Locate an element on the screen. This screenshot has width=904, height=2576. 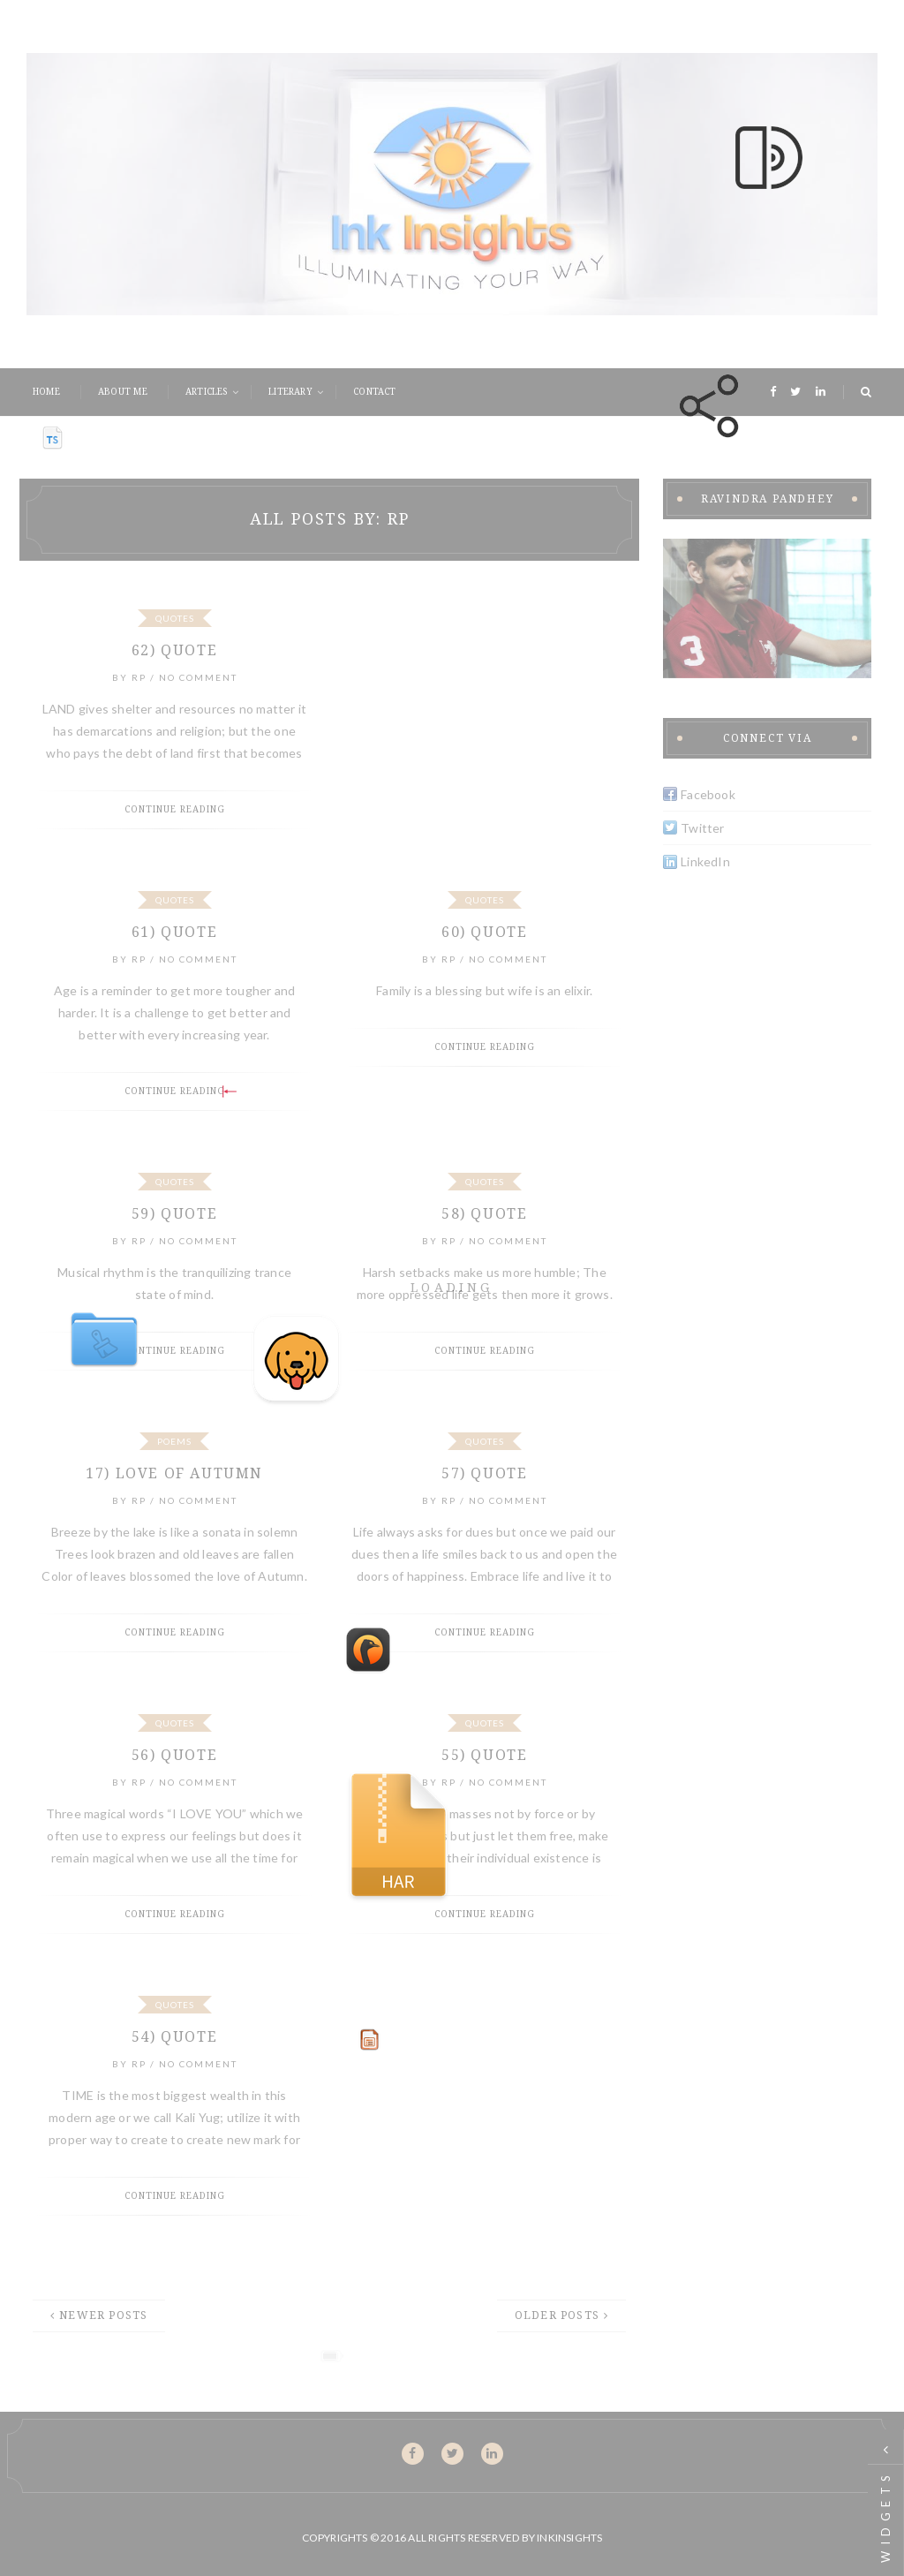
xar archive file type indicator is located at coordinates (398, 1837).